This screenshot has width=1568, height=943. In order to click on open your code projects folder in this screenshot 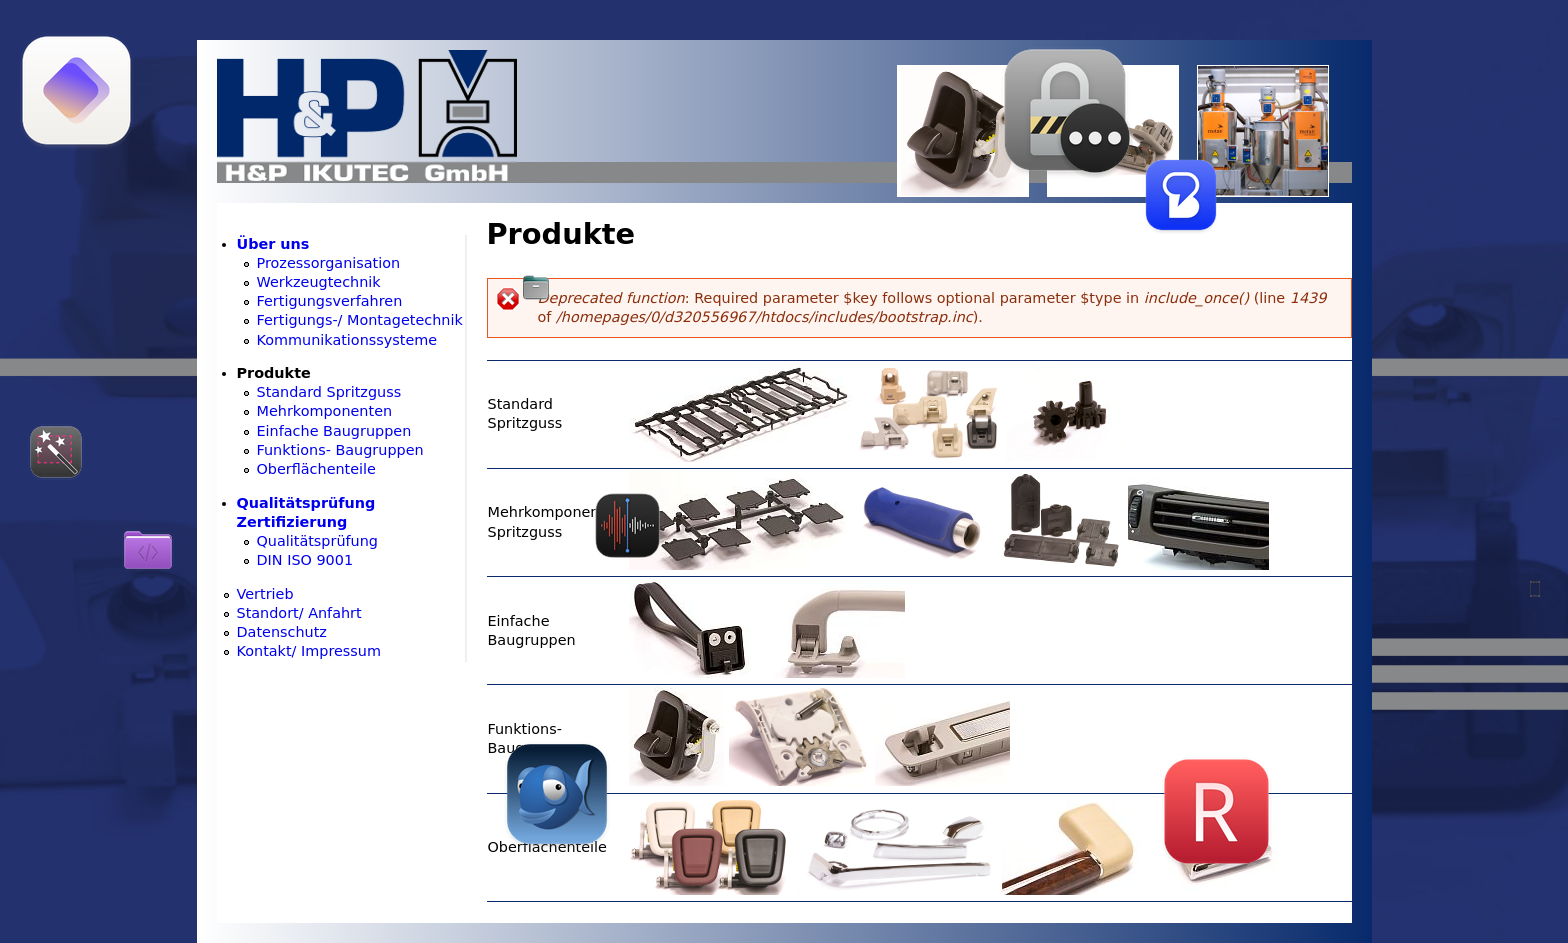, I will do `click(148, 550)`.